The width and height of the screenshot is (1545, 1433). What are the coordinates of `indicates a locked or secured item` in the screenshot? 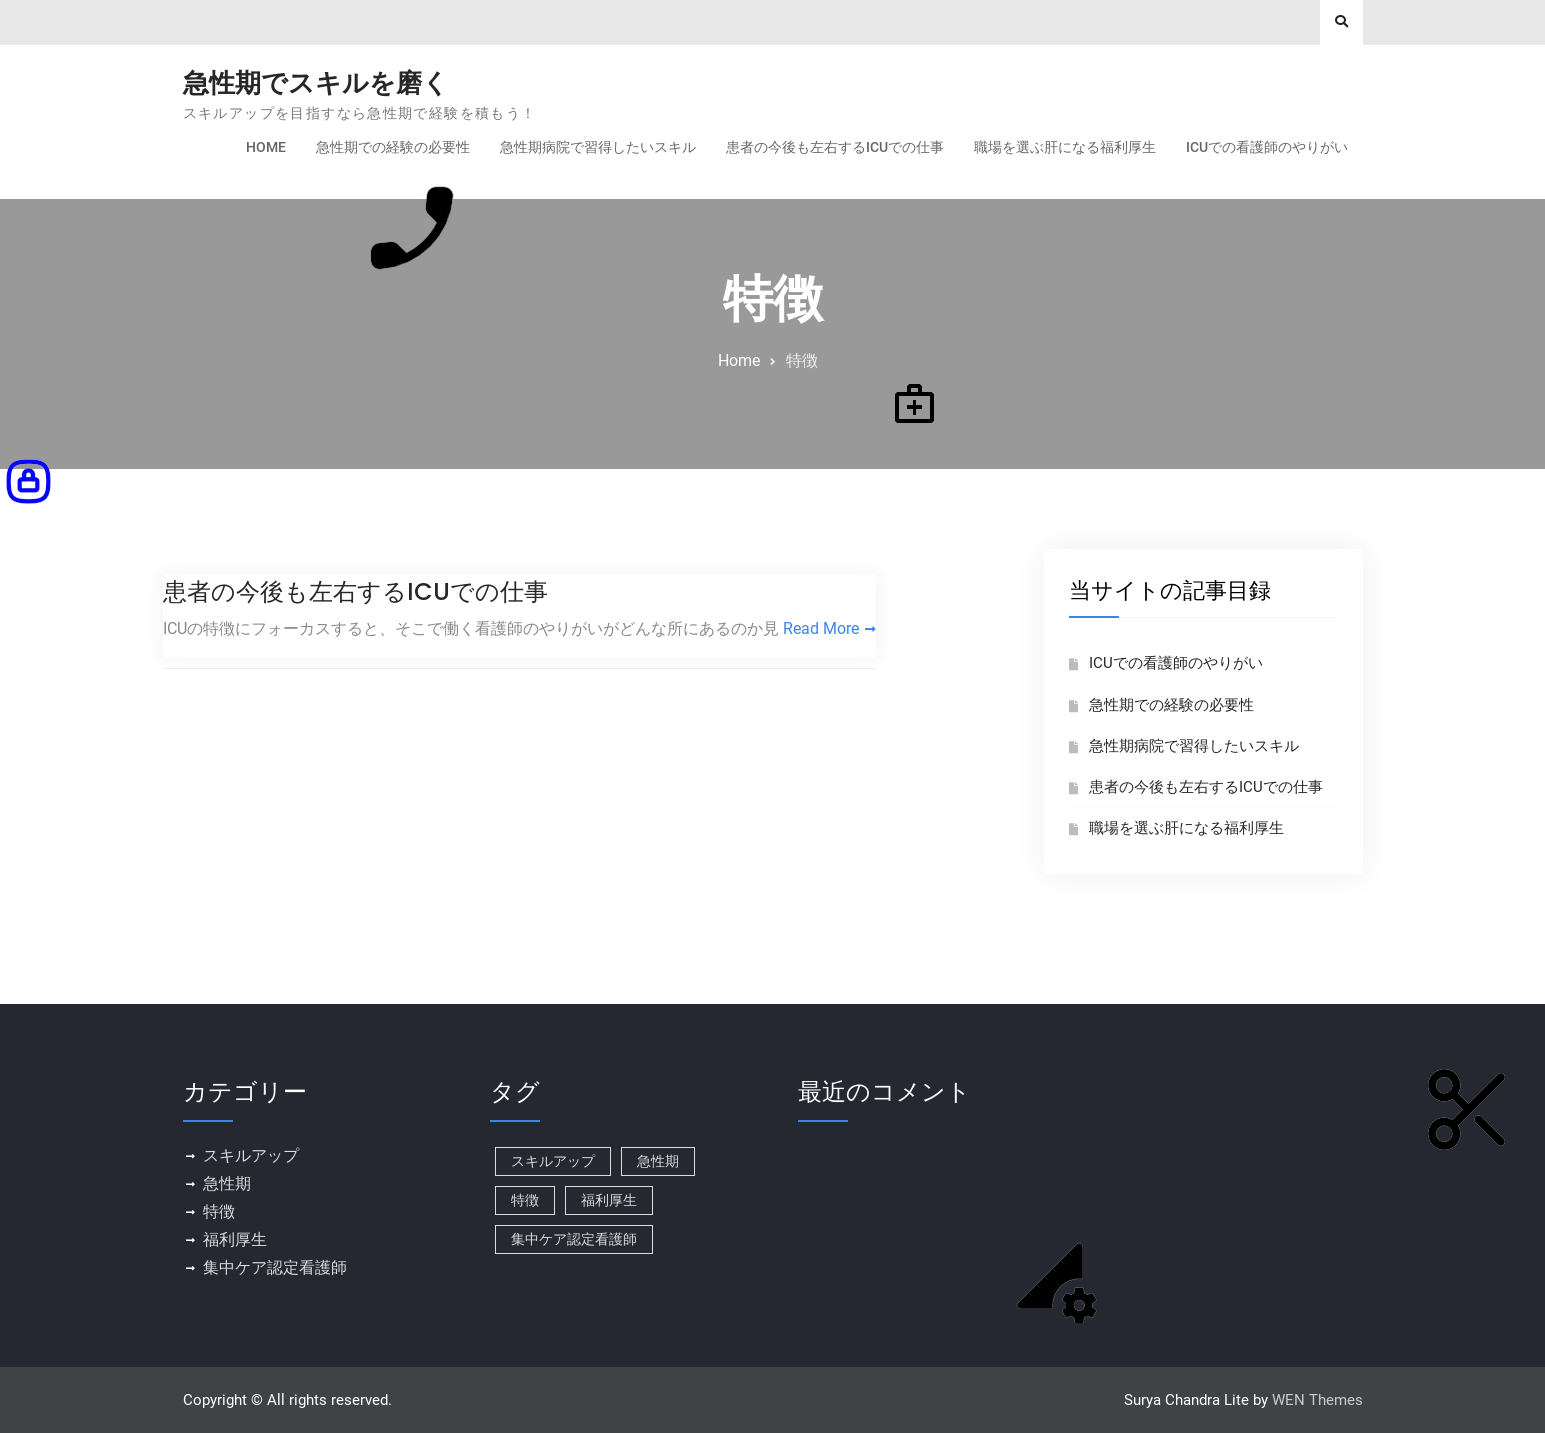 It's located at (28, 481).